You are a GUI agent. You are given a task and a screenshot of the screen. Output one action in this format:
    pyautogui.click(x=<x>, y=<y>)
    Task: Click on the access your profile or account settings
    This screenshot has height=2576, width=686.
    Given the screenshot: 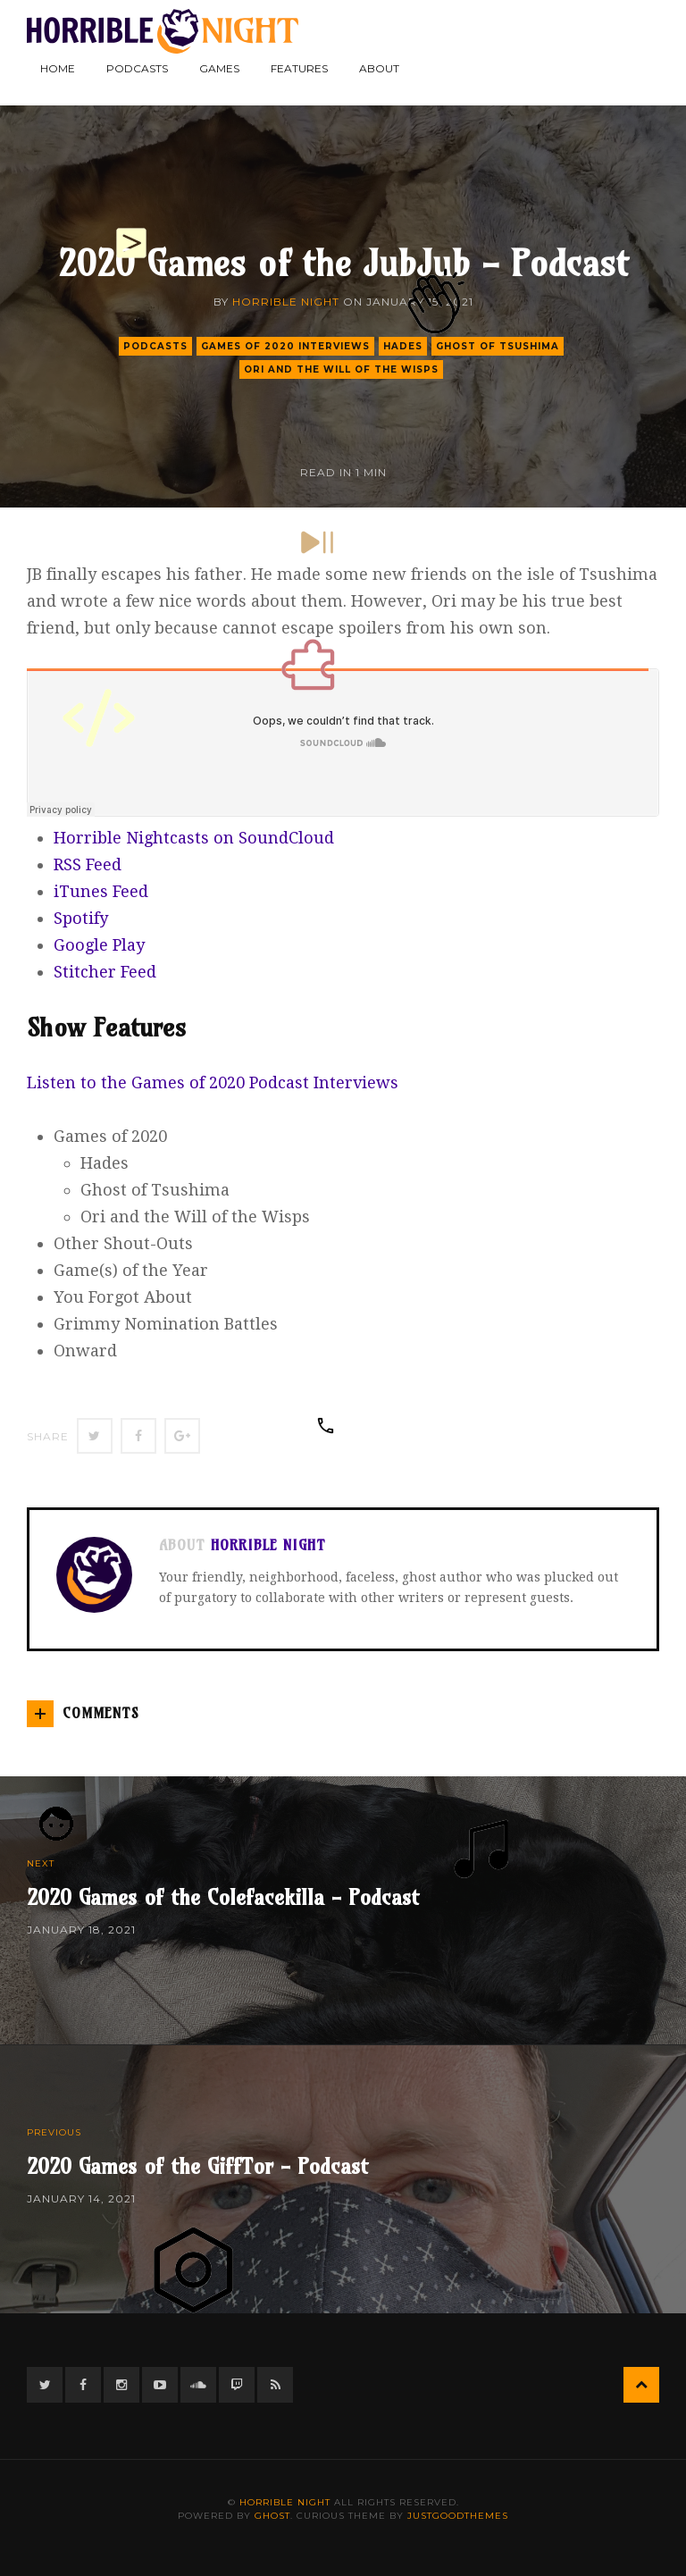 What is the action you would take?
    pyautogui.click(x=56, y=1824)
    